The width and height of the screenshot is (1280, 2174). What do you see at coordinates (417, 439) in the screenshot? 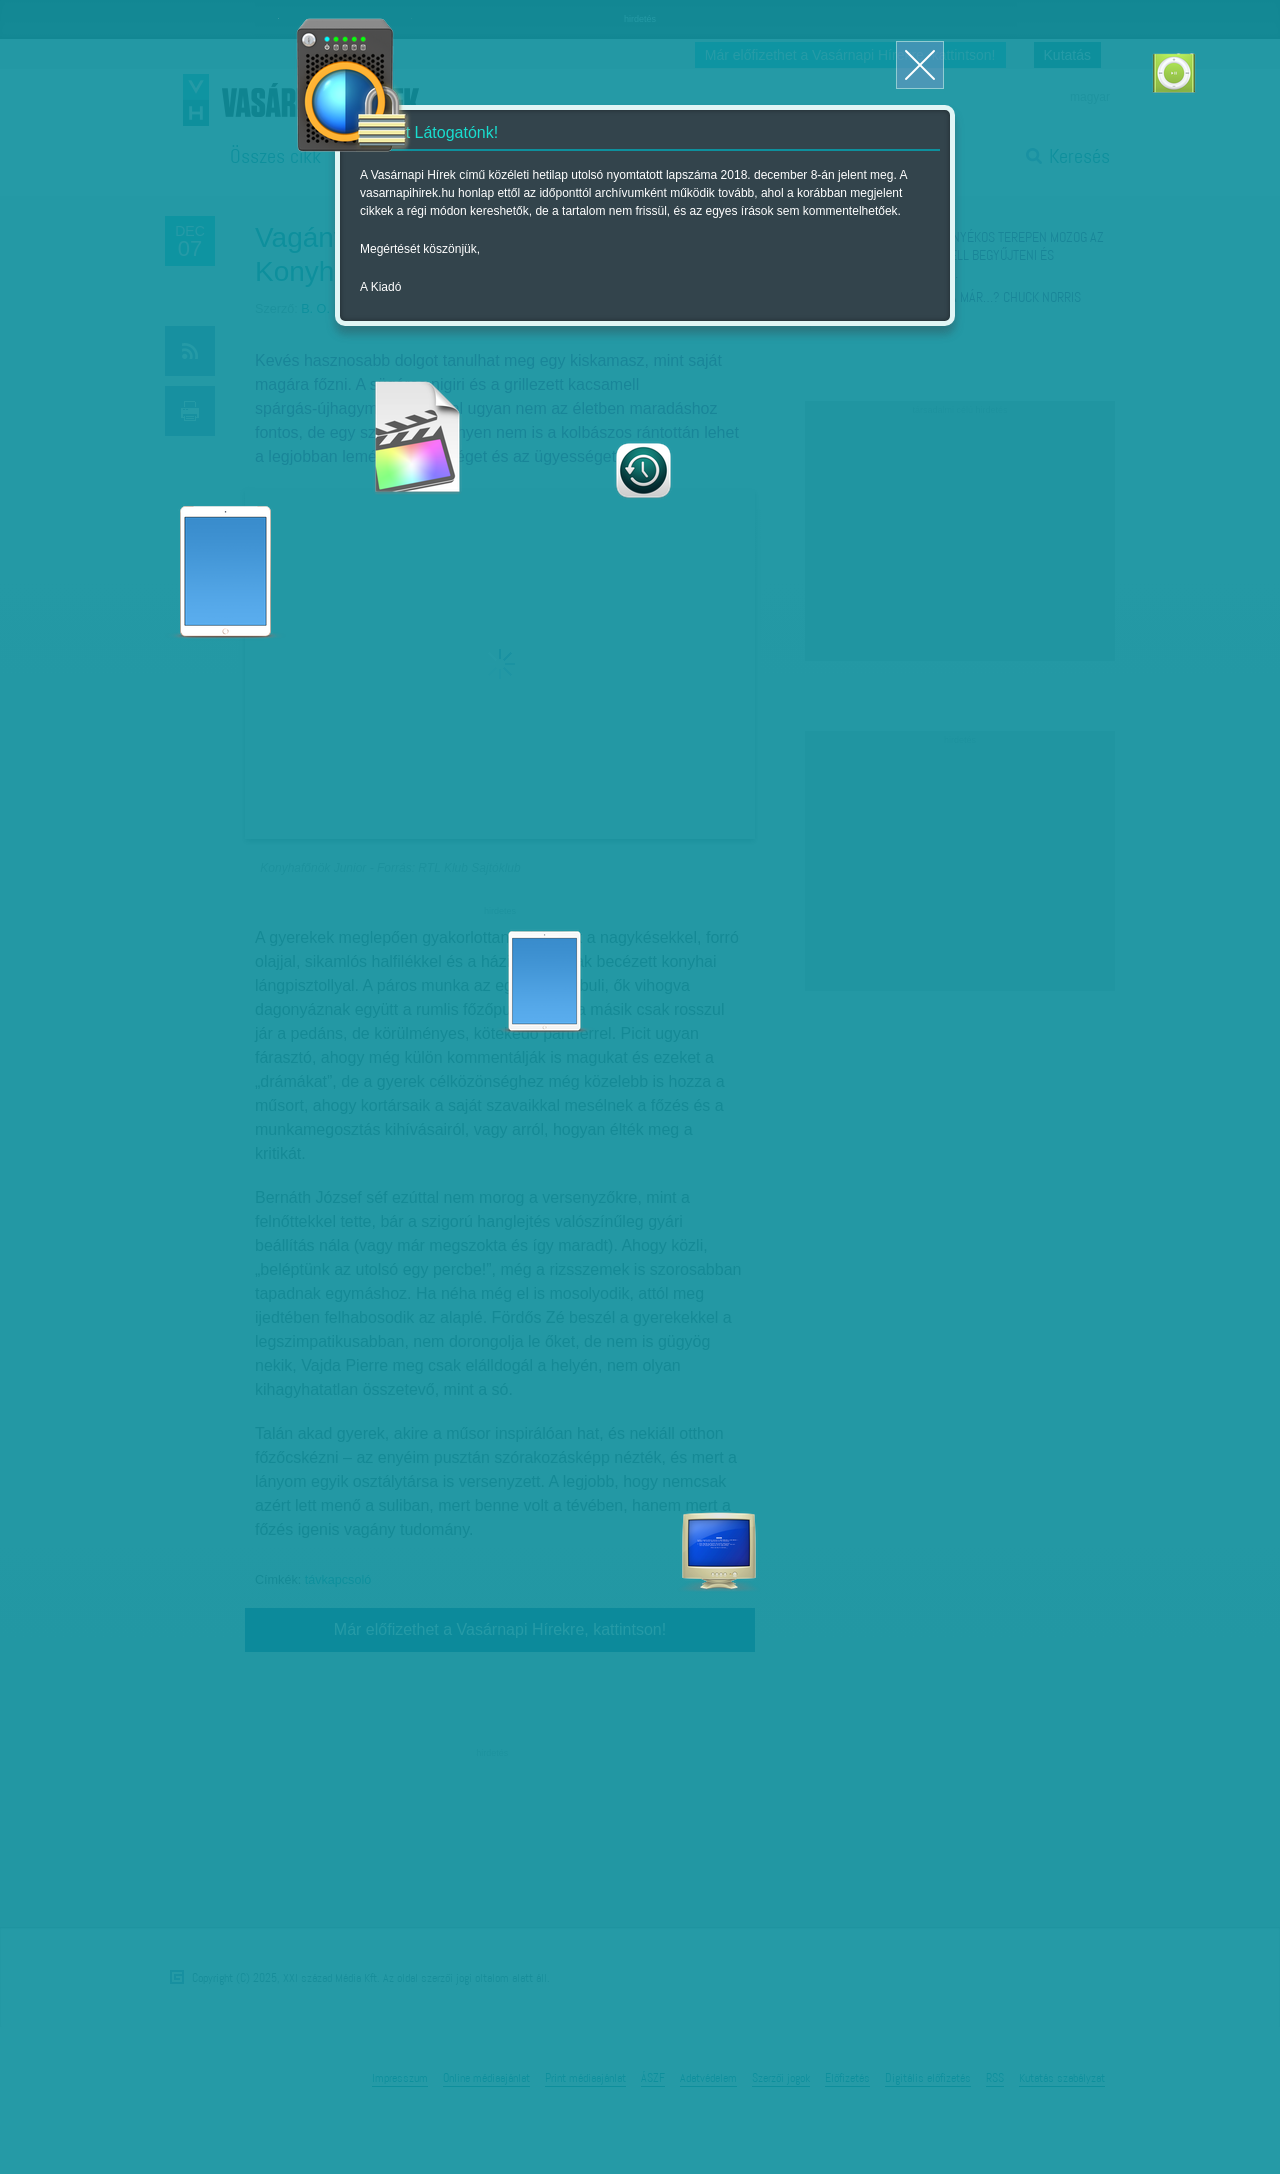
I see `create a new video project in iMovie` at bounding box center [417, 439].